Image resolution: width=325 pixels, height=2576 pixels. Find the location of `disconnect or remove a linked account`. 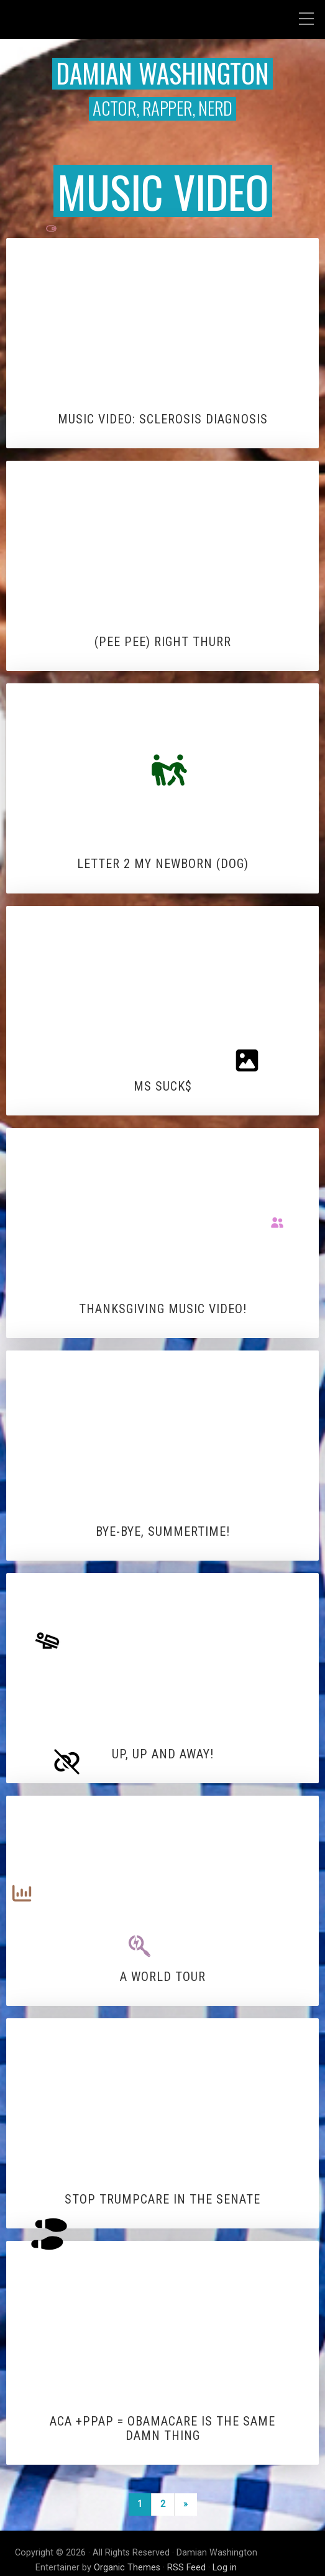

disconnect or remove a linked account is located at coordinates (66, 1761).